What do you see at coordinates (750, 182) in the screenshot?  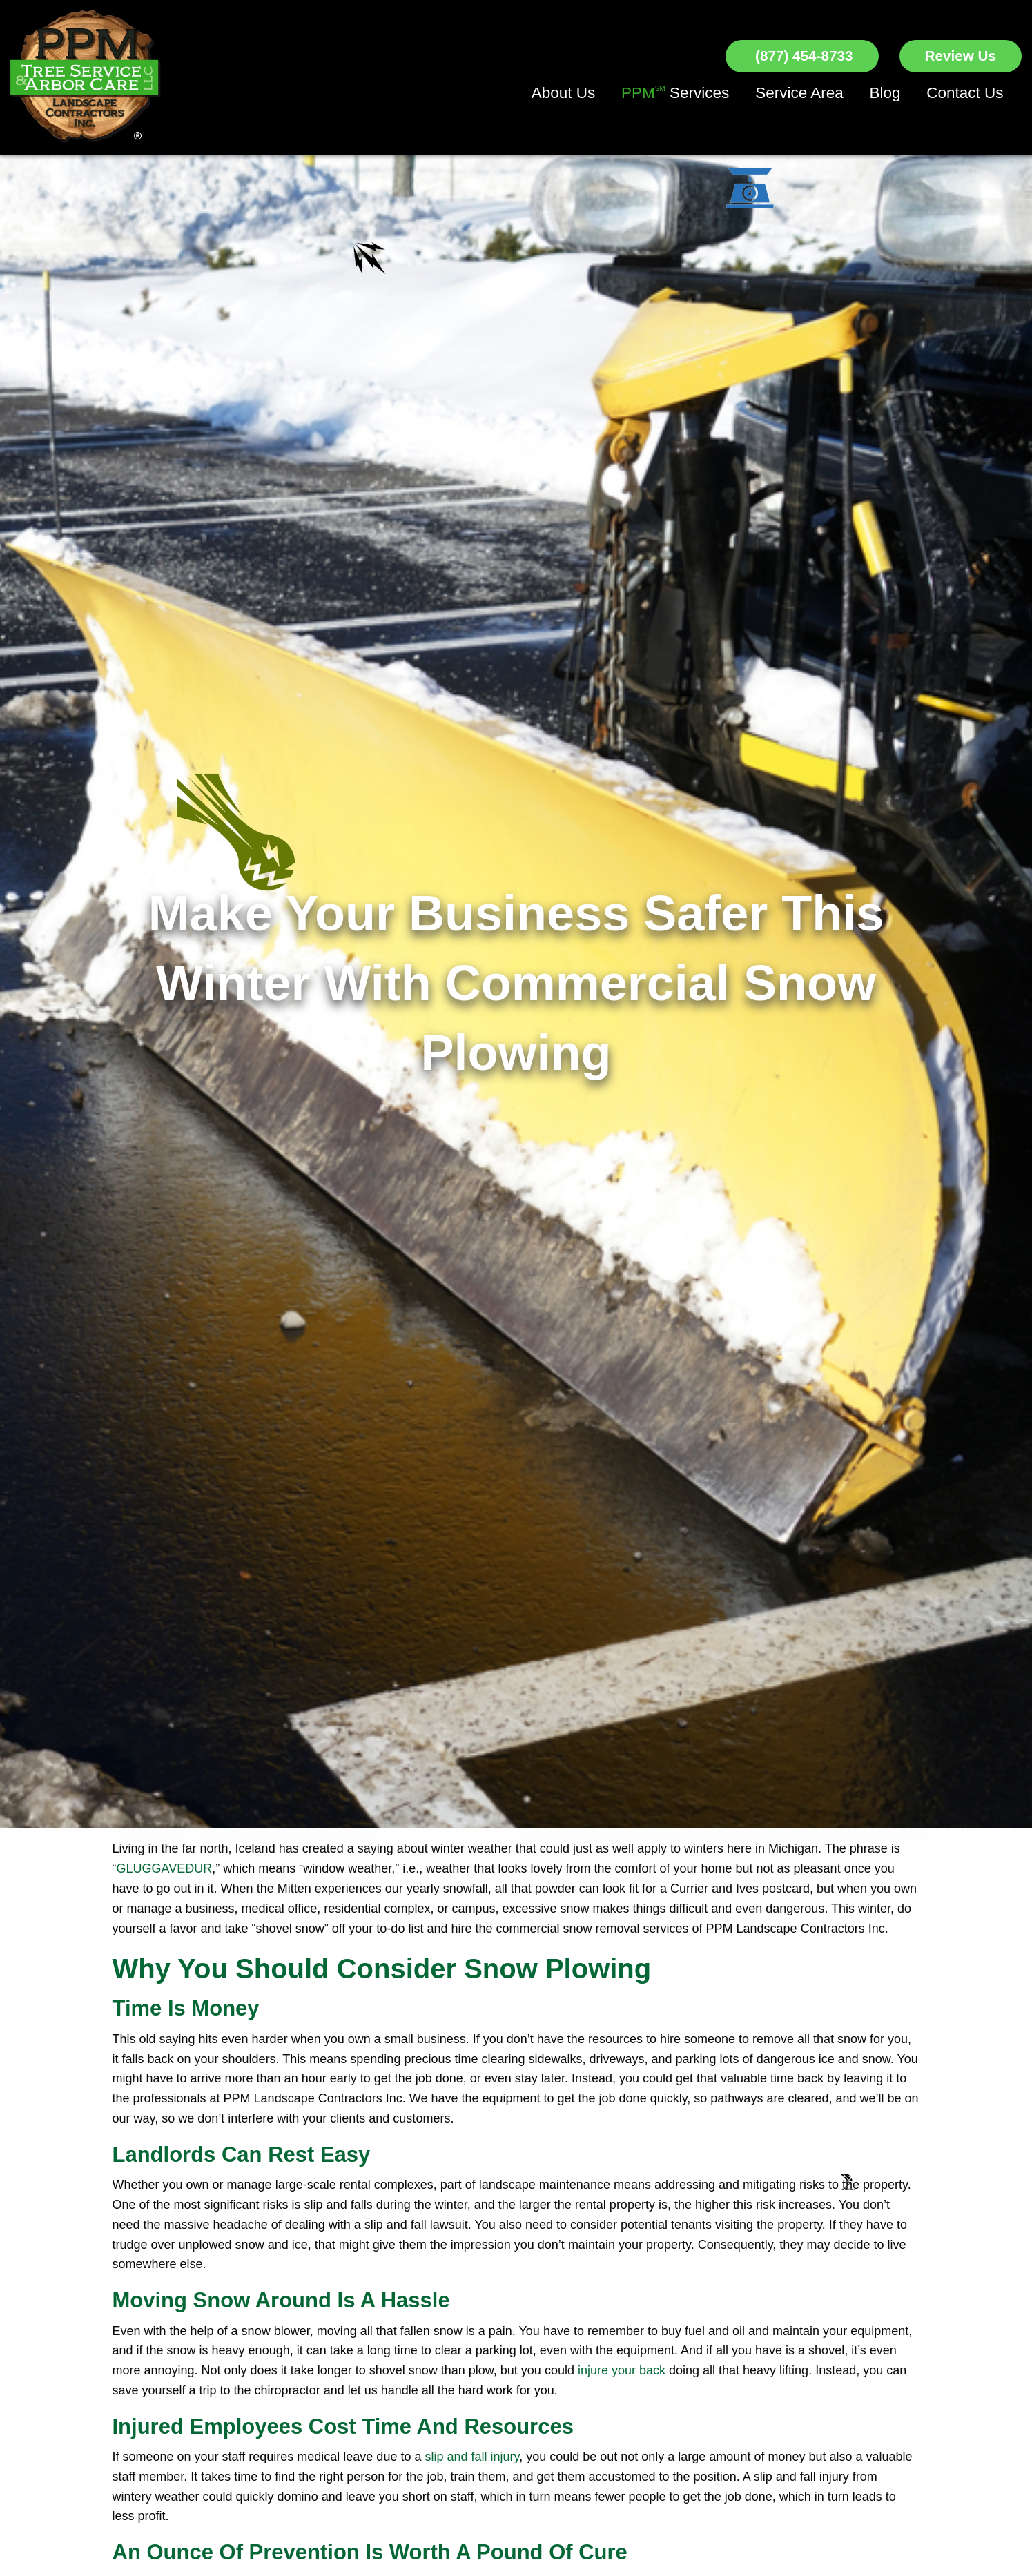 I see `weigh ingredients for a recipe` at bounding box center [750, 182].